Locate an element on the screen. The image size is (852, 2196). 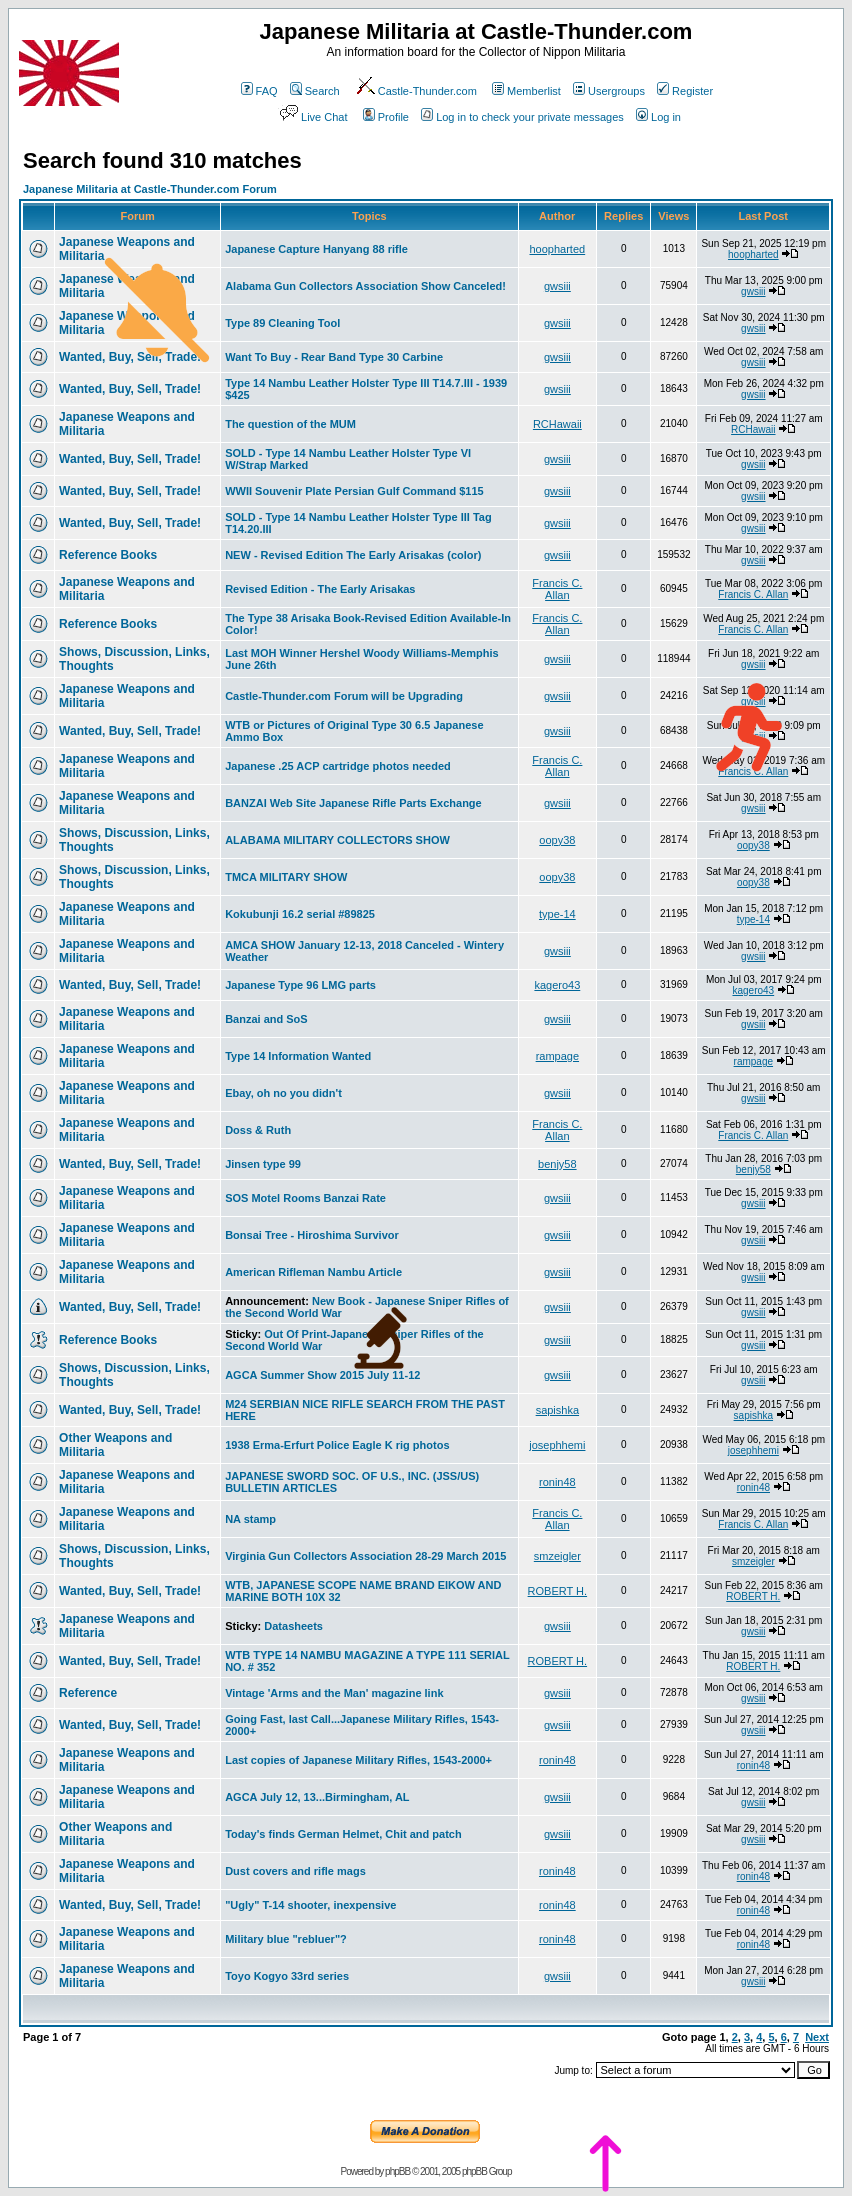
start a running or jogging workout is located at coordinates (751, 728).